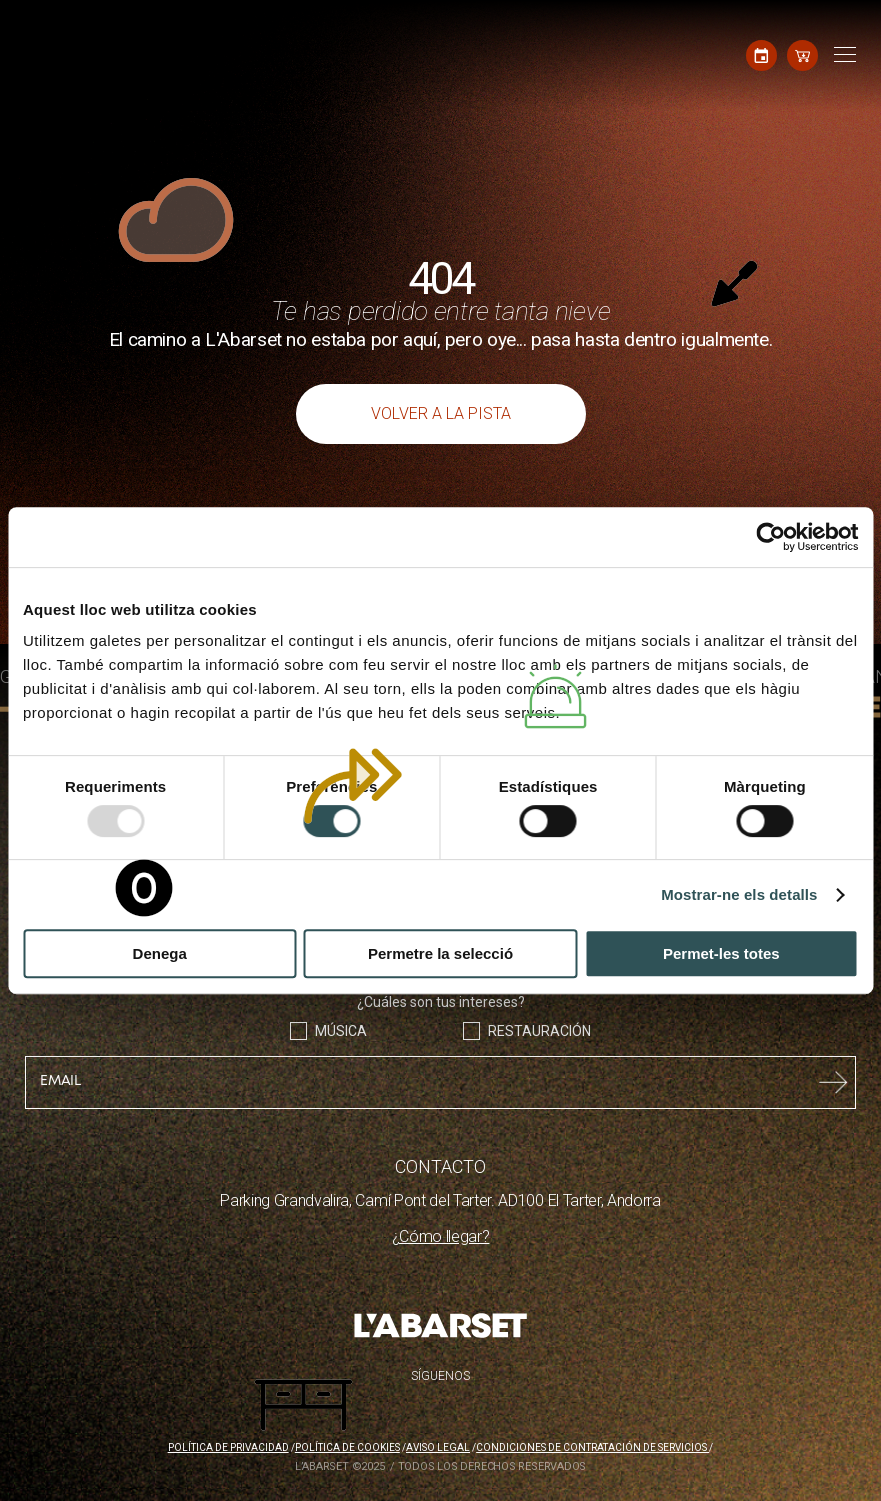 The height and width of the screenshot is (1501, 881). I want to click on forward message or content multiple times, so click(353, 786).